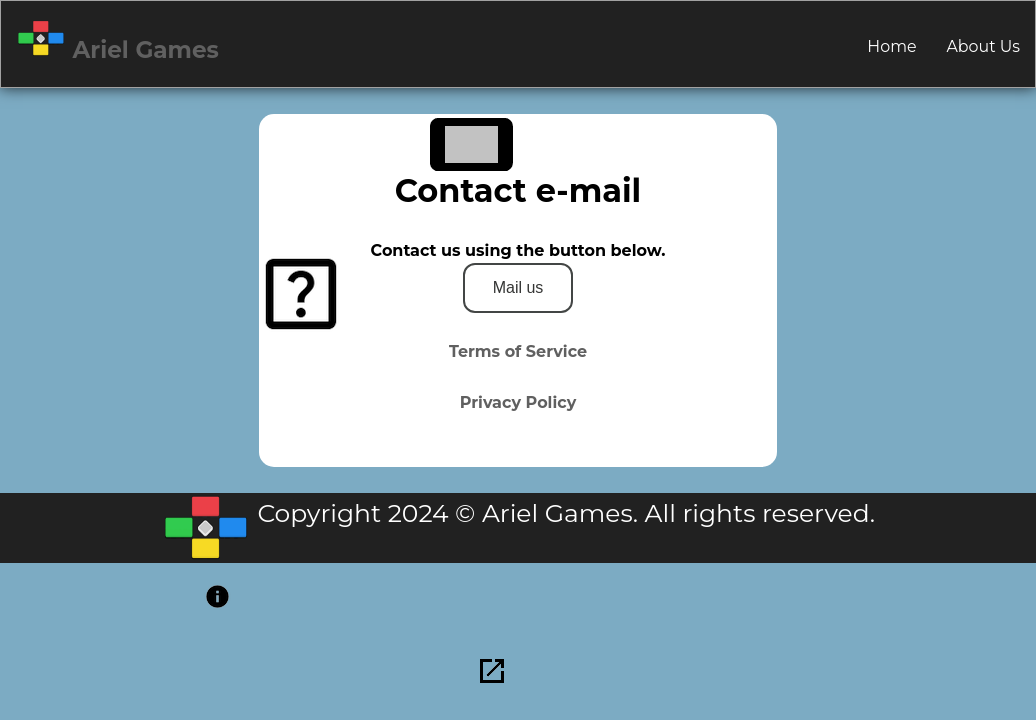  What do you see at coordinates (471, 144) in the screenshot?
I see `rotate device to landscape orientation` at bounding box center [471, 144].